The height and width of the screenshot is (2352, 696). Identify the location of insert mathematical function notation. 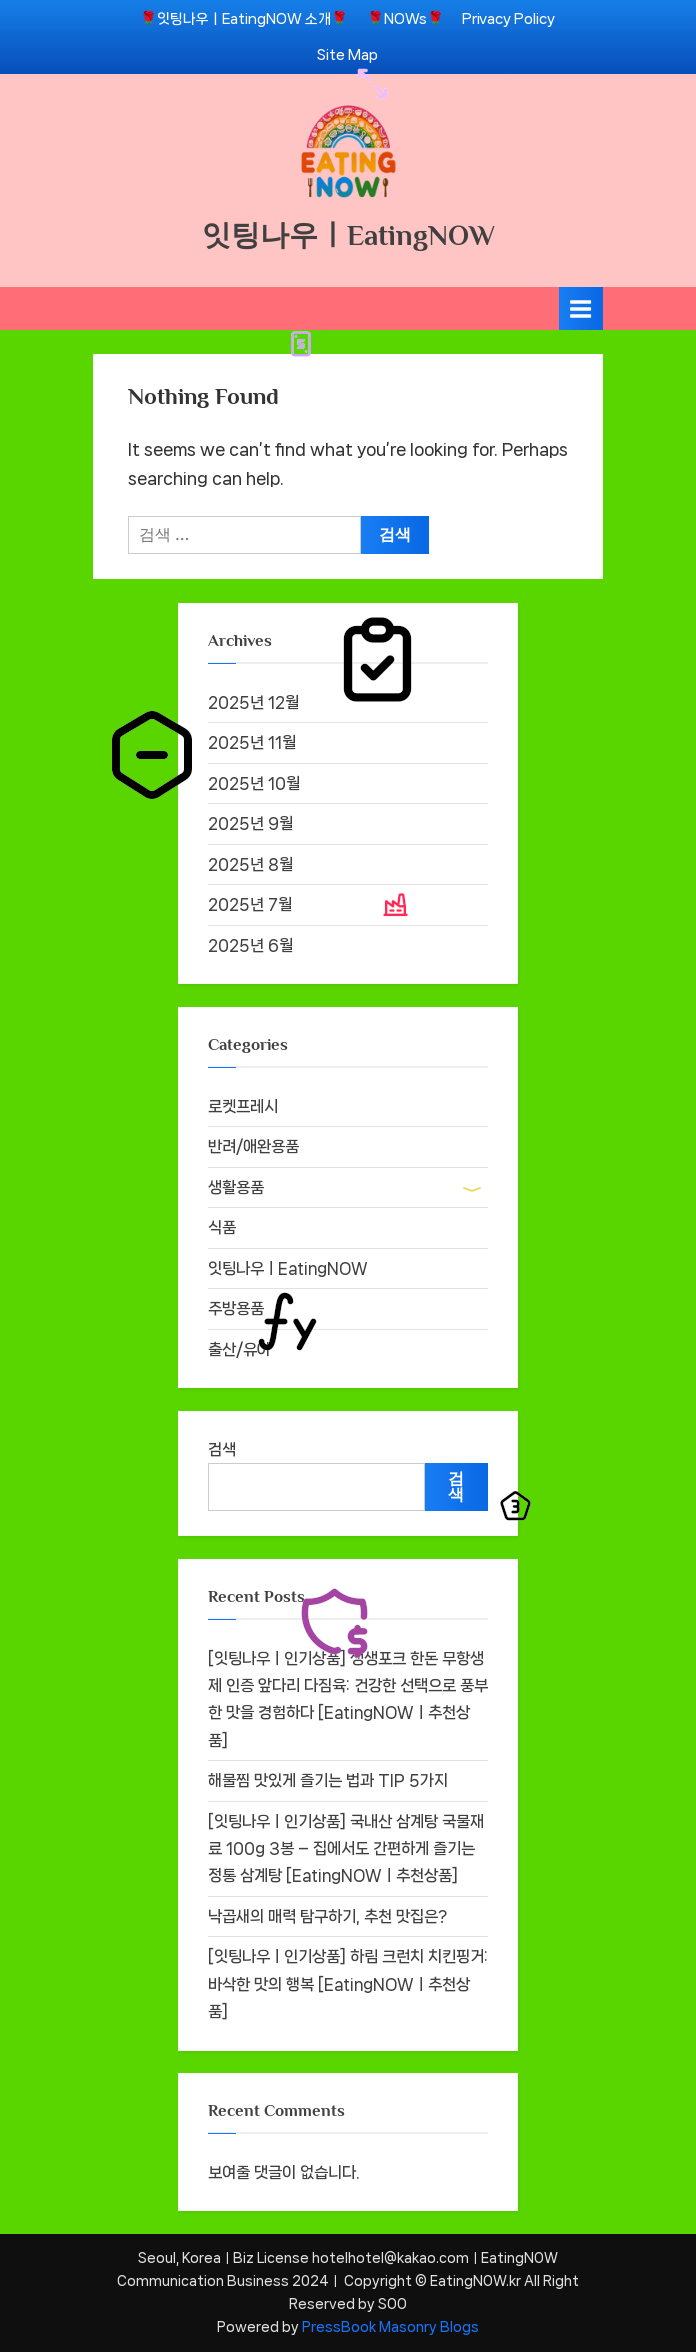
(287, 1321).